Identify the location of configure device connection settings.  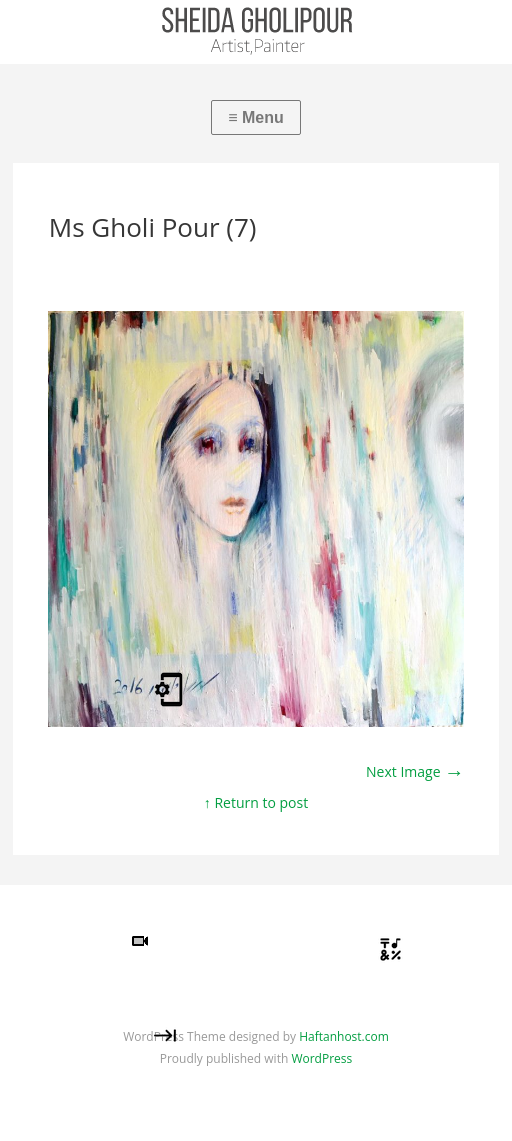
(168, 689).